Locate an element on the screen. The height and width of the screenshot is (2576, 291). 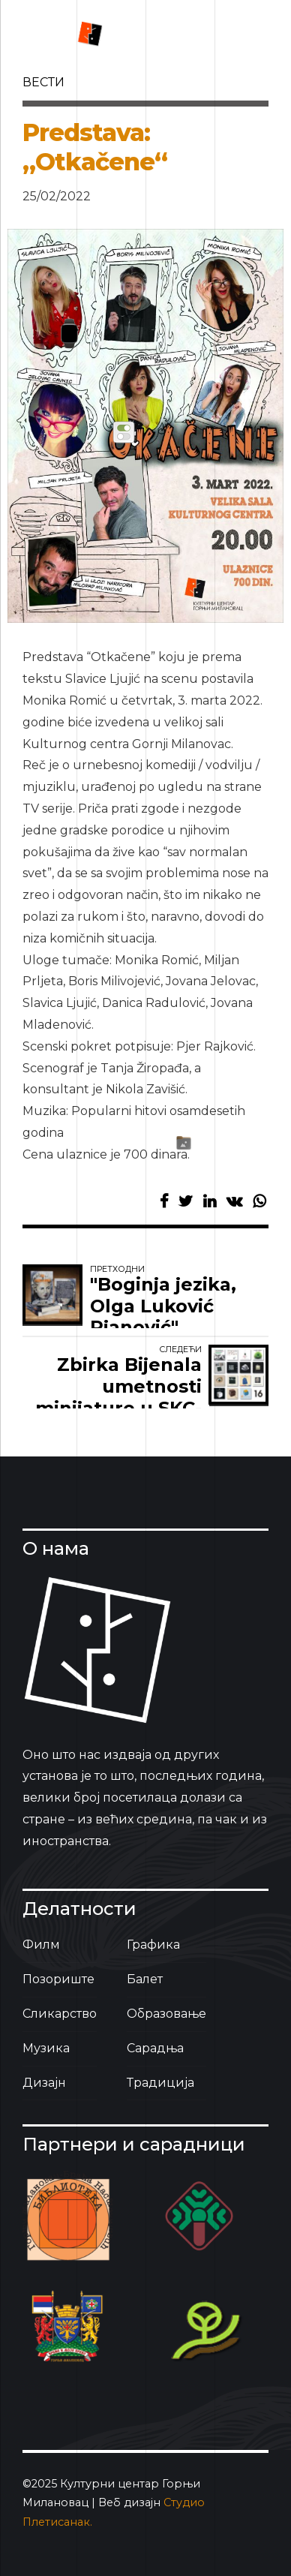
open your pictures folder is located at coordinates (184, 1143).